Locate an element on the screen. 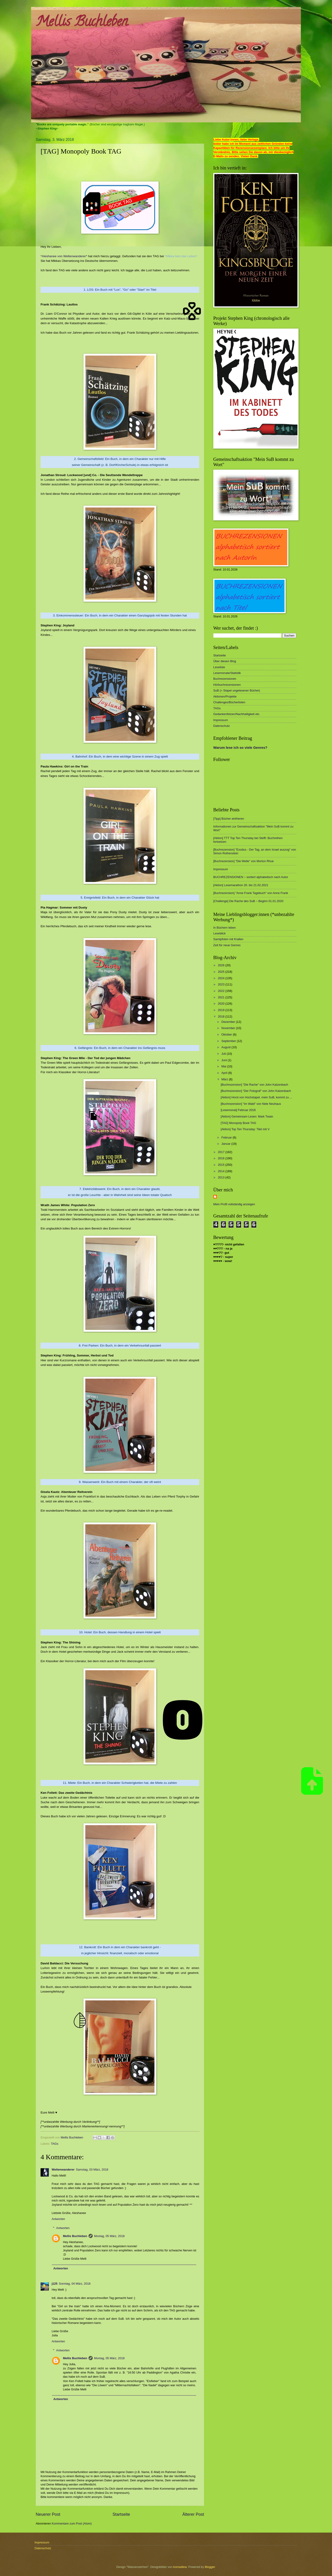  copy file to clipboard is located at coordinates (93, 1116).